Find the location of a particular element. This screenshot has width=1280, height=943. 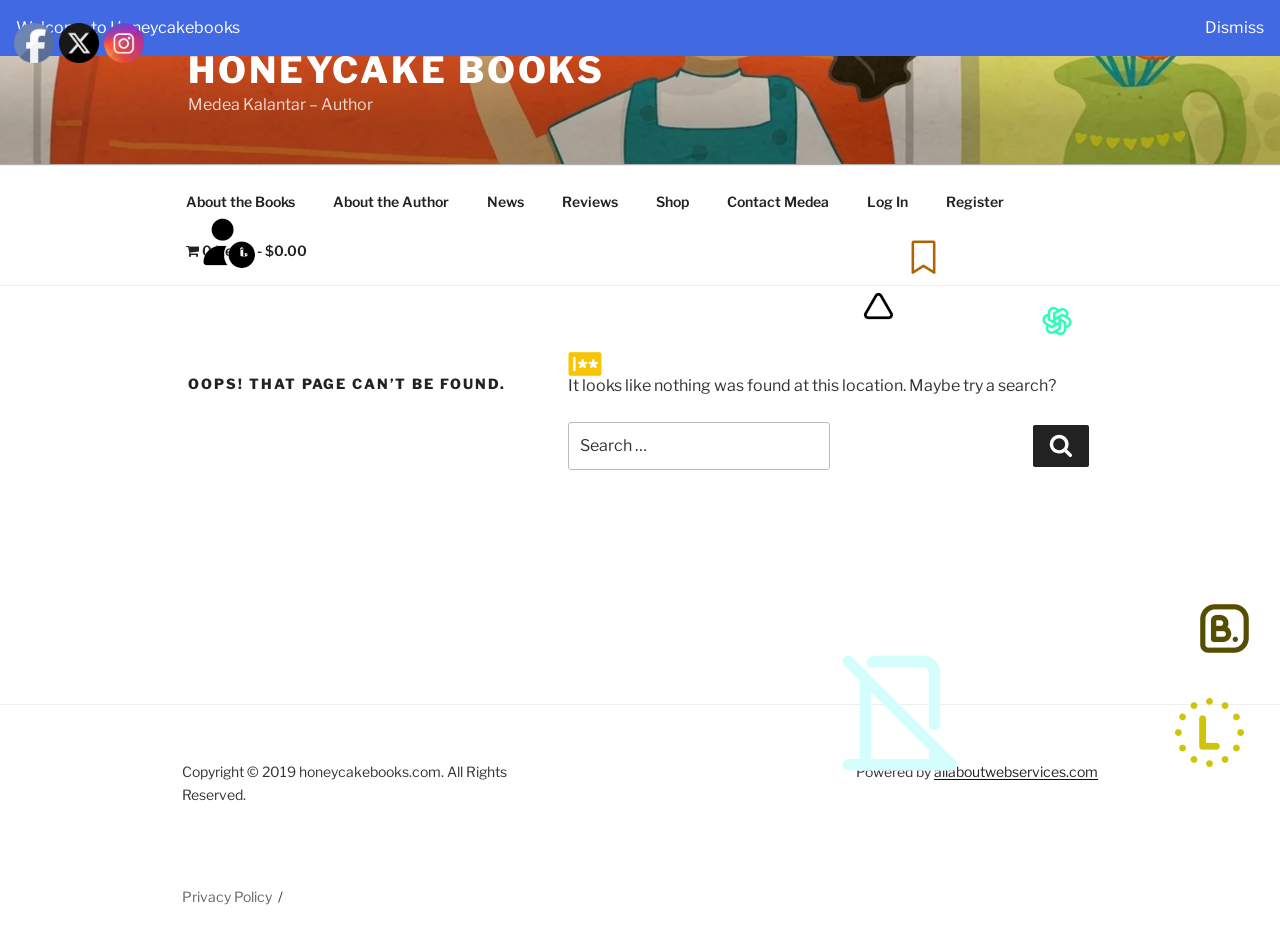

door access disabled or unavailable is located at coordinates (900, 713).